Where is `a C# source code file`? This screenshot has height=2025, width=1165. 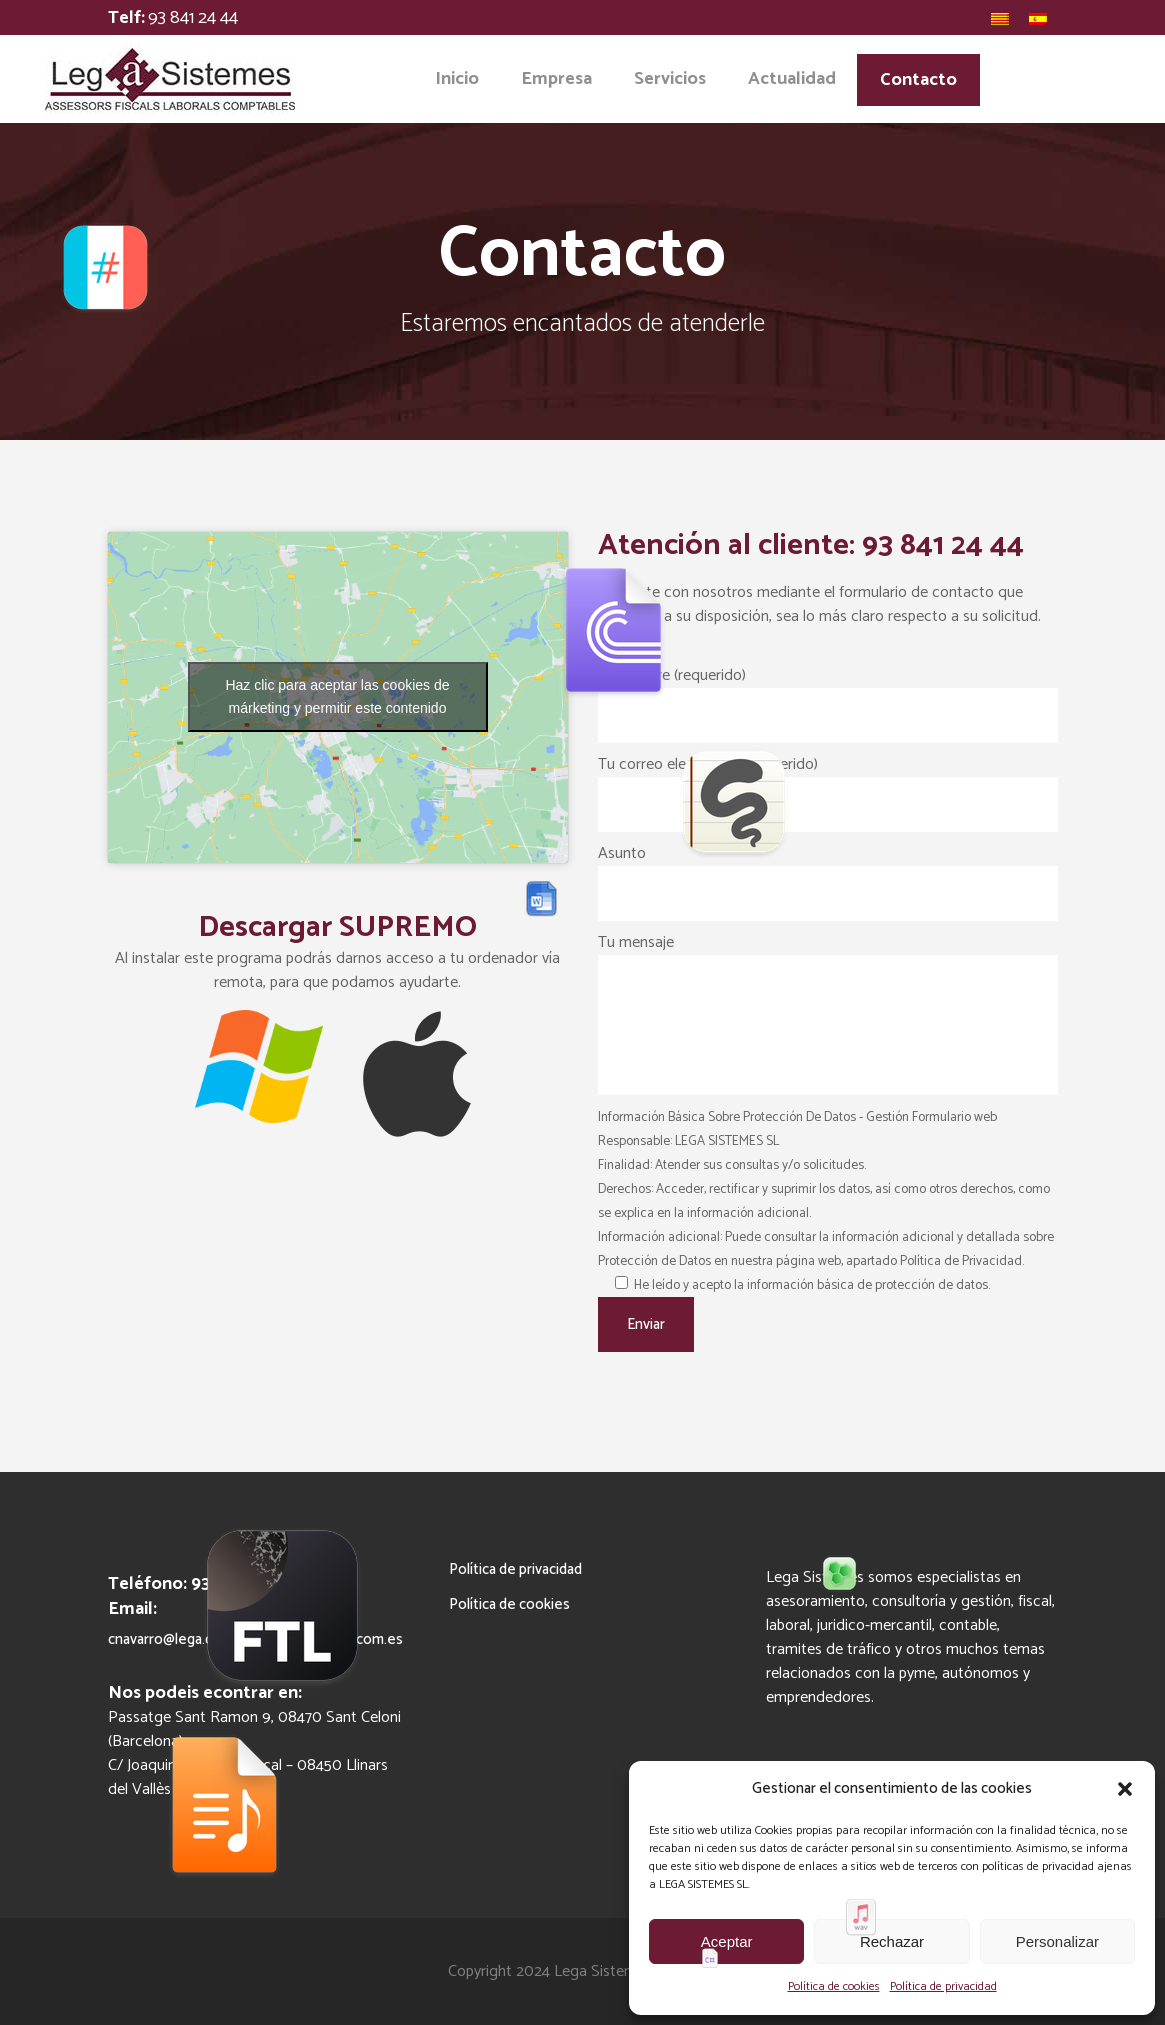 a C# source code file is located at coordinates (710, 1958).